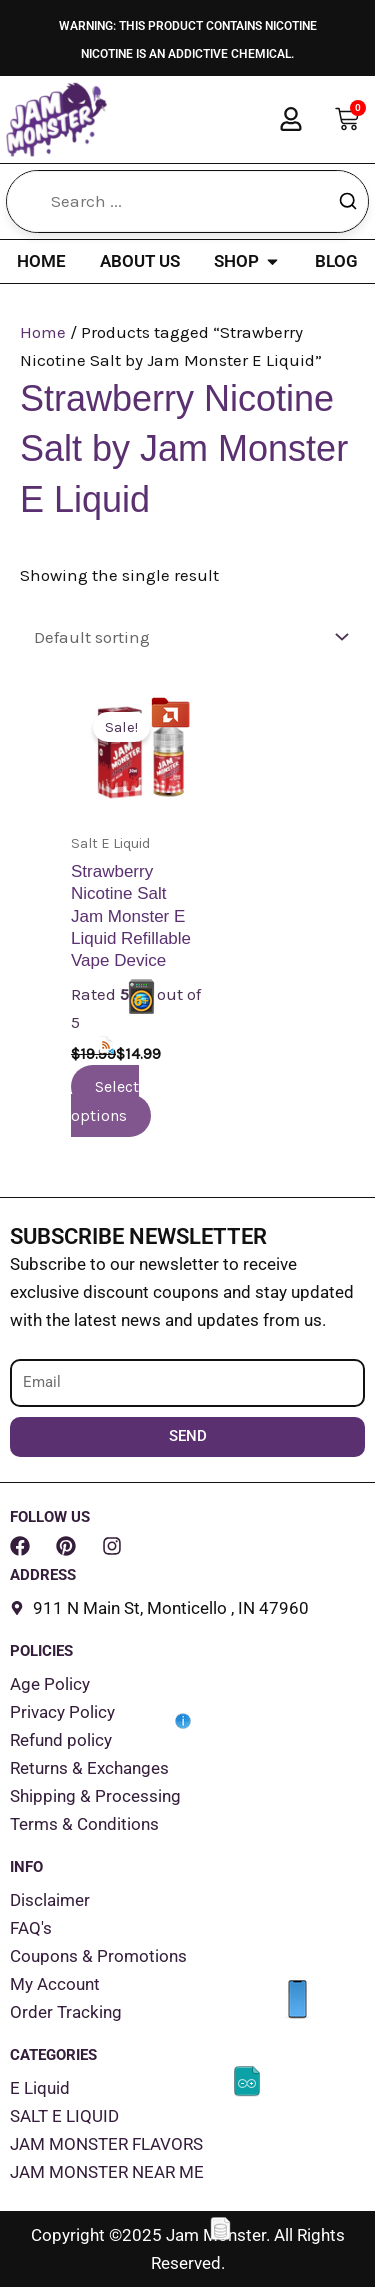  I want to click on sqlite3 database file, so click(220, 2228).